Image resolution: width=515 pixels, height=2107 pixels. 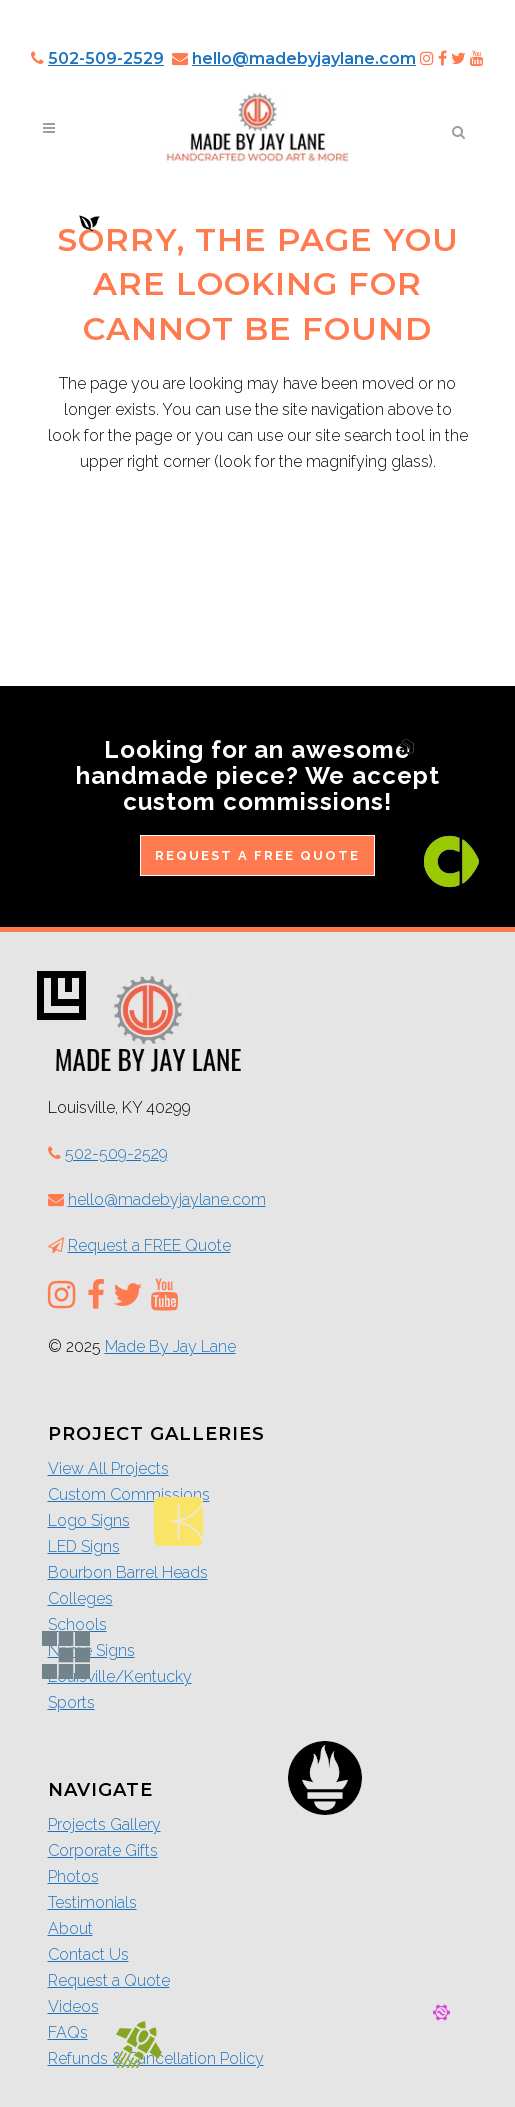 I want to click on jitpack package repository logo, so click(x=138, y=2044).